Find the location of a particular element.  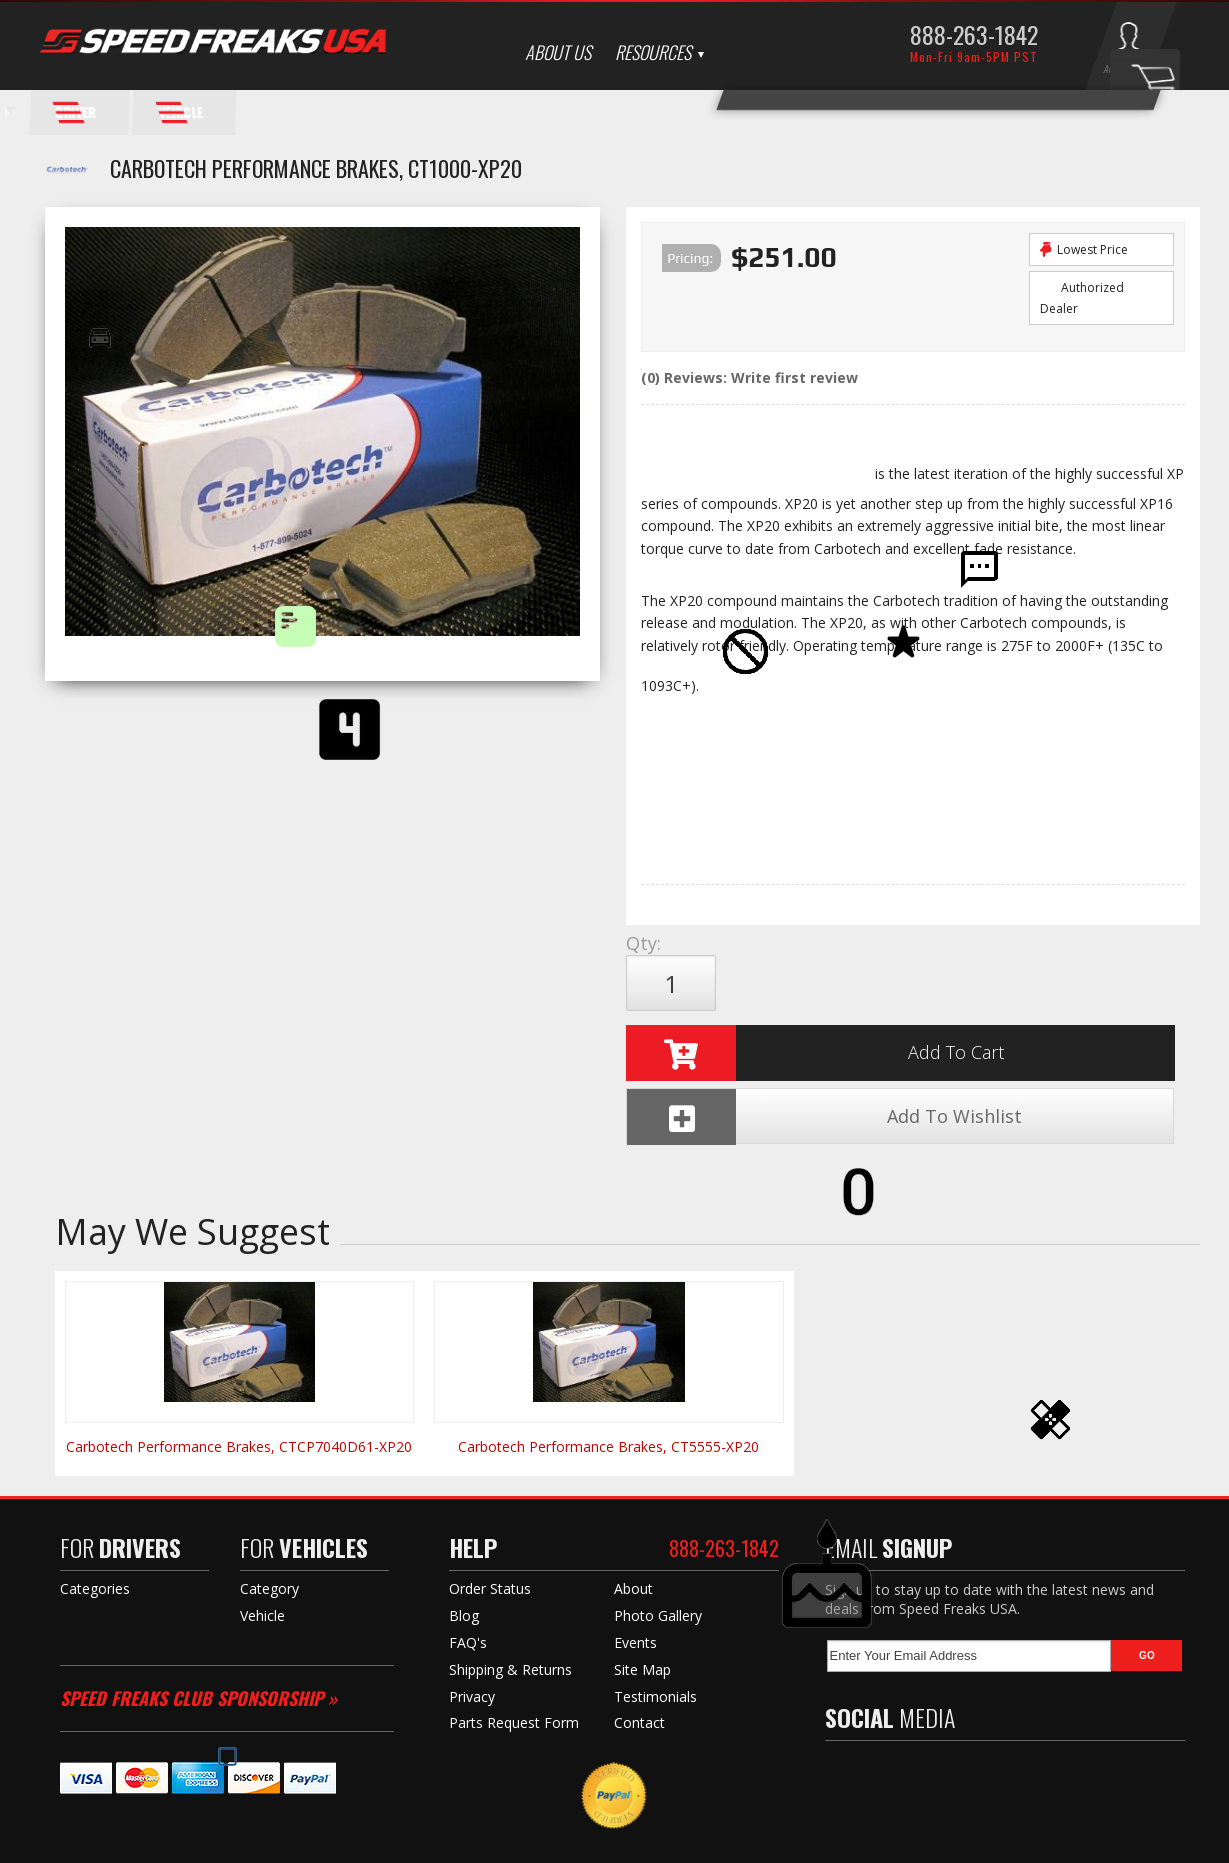

crop image to 1:1 square ratio is located at coordinates (227, 1756).